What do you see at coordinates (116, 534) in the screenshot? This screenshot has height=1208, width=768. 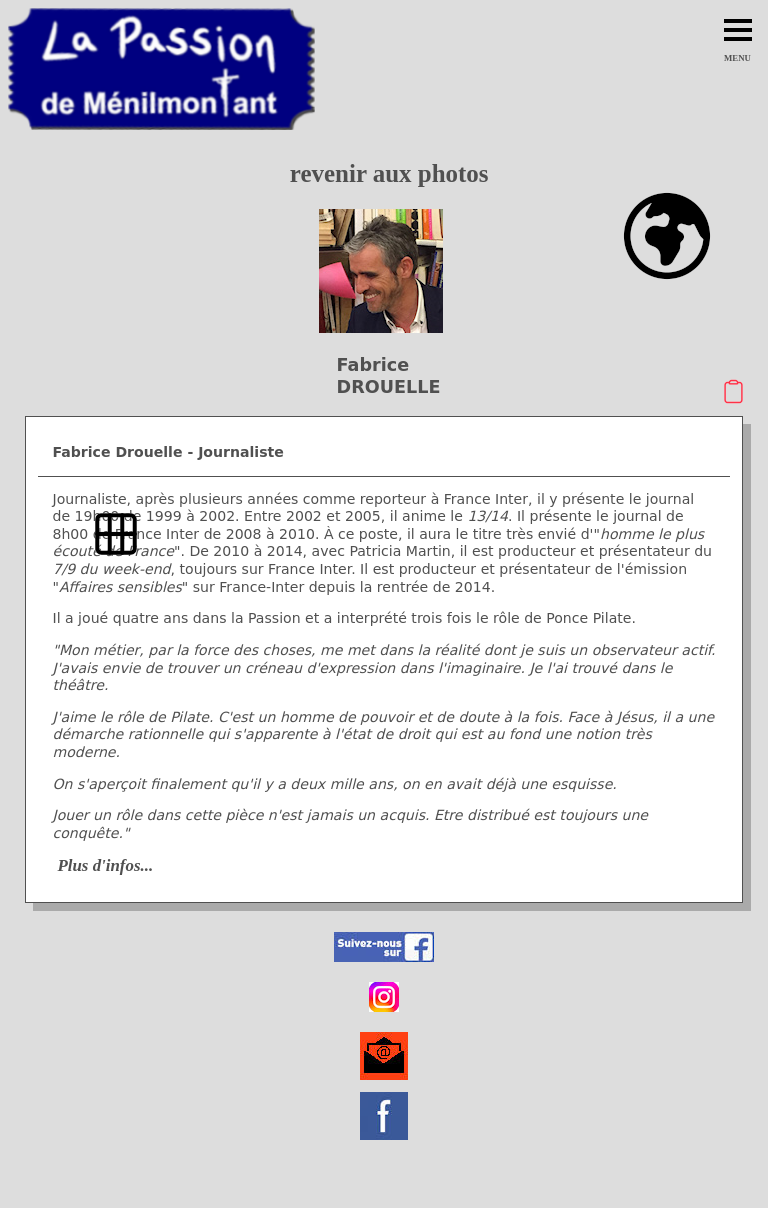 I see `switch to grid view layout` at bounding box center [116, 534].